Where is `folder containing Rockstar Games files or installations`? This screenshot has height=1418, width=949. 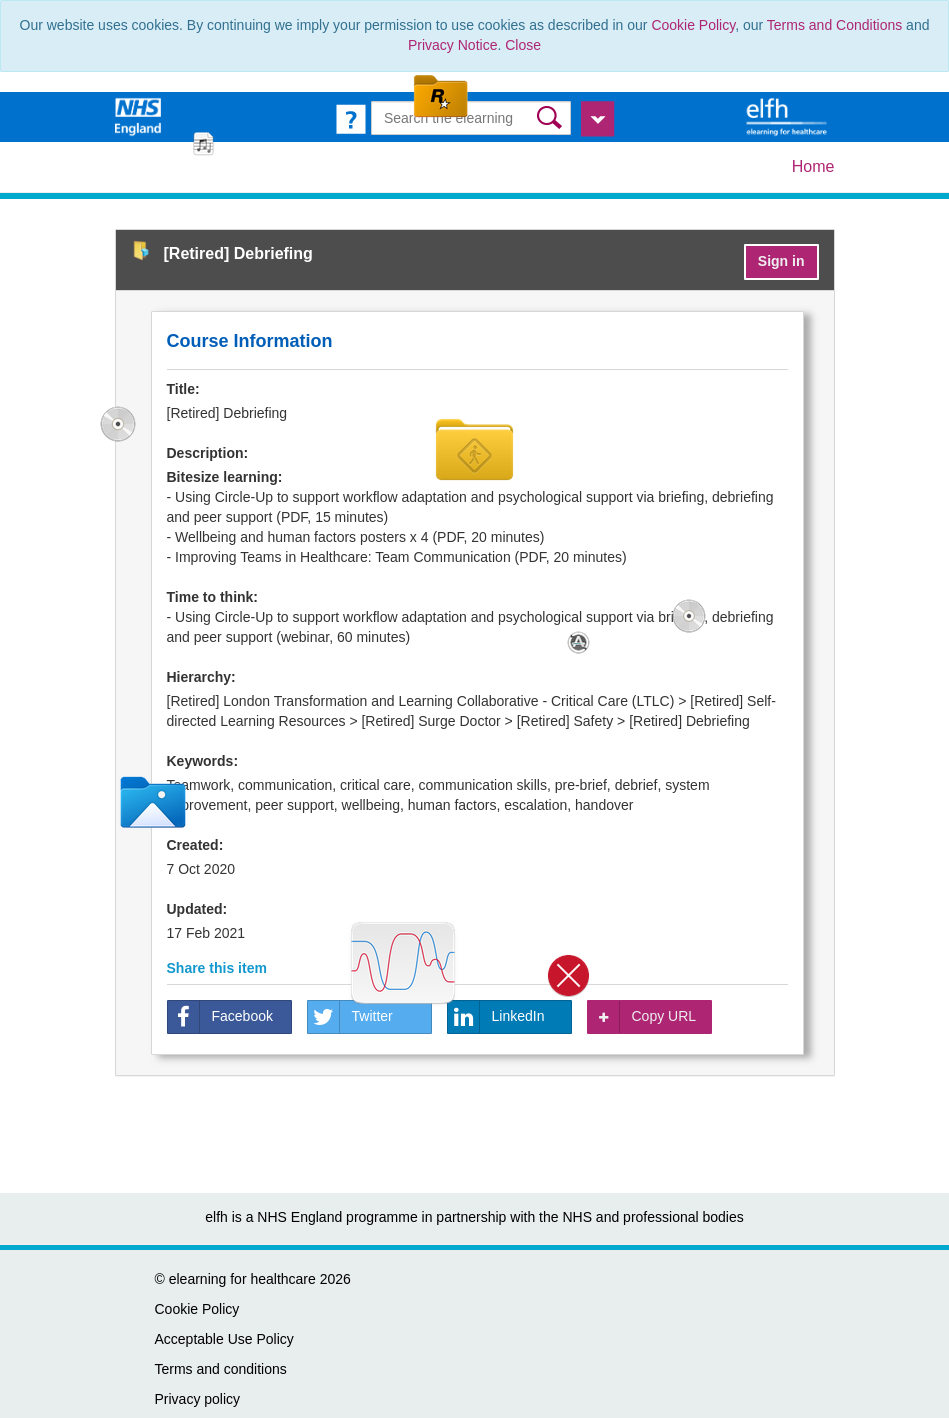 folder containing Rockstar Games files or installations is located at coordinates (440, 97).